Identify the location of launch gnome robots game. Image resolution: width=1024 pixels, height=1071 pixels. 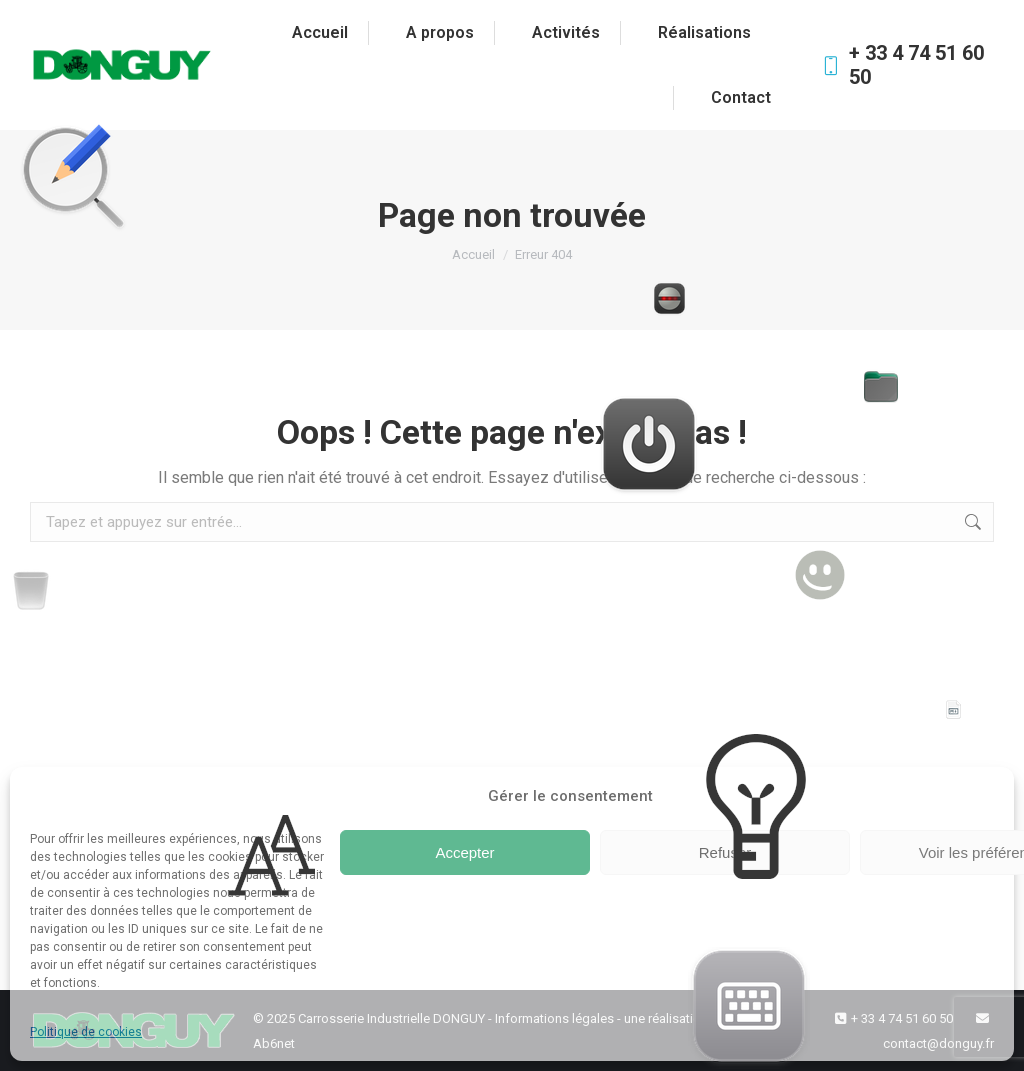
(669, 298).